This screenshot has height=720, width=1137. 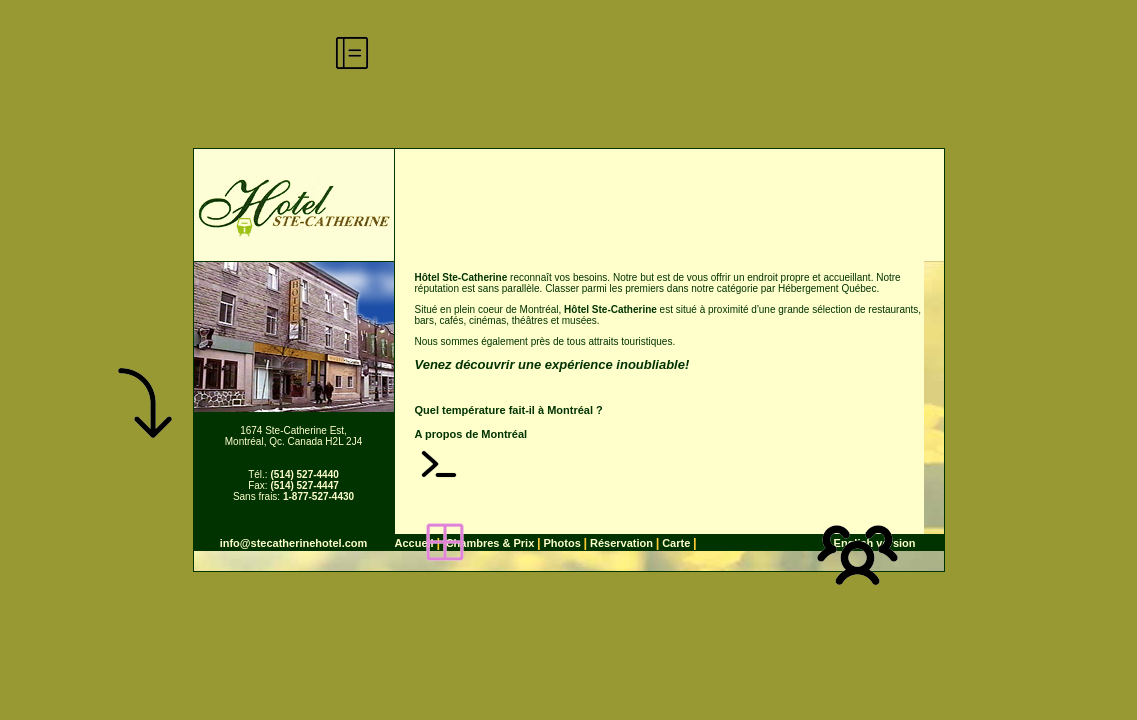 I want to click on view items in grid layout, so click(x=445, y=542).